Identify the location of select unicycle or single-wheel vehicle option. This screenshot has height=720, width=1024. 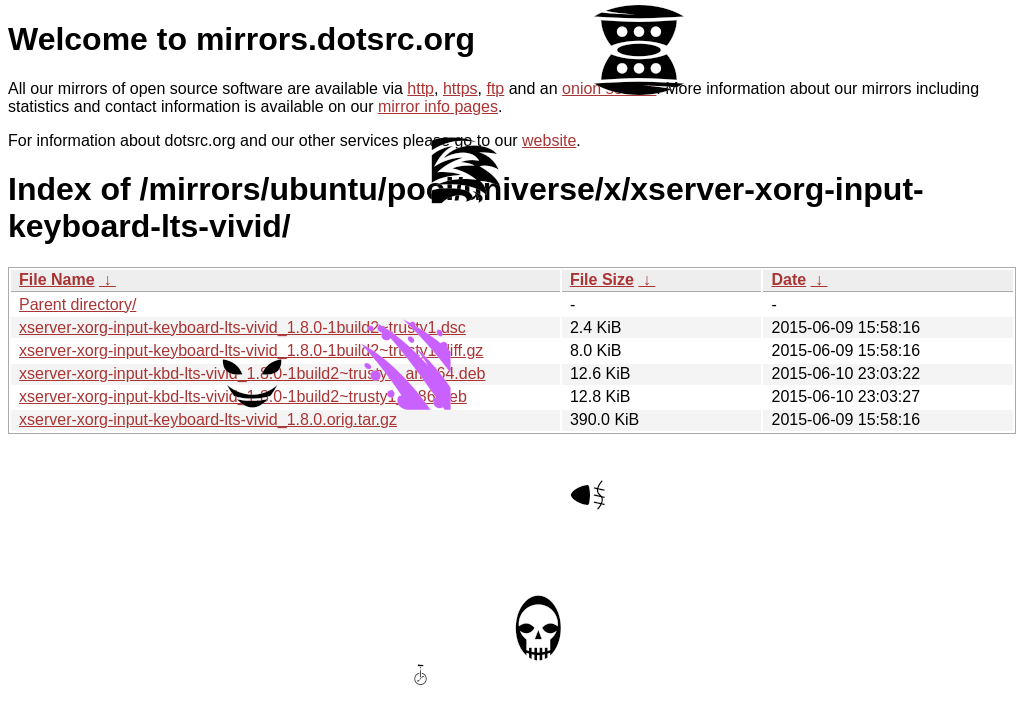
(420, 674).